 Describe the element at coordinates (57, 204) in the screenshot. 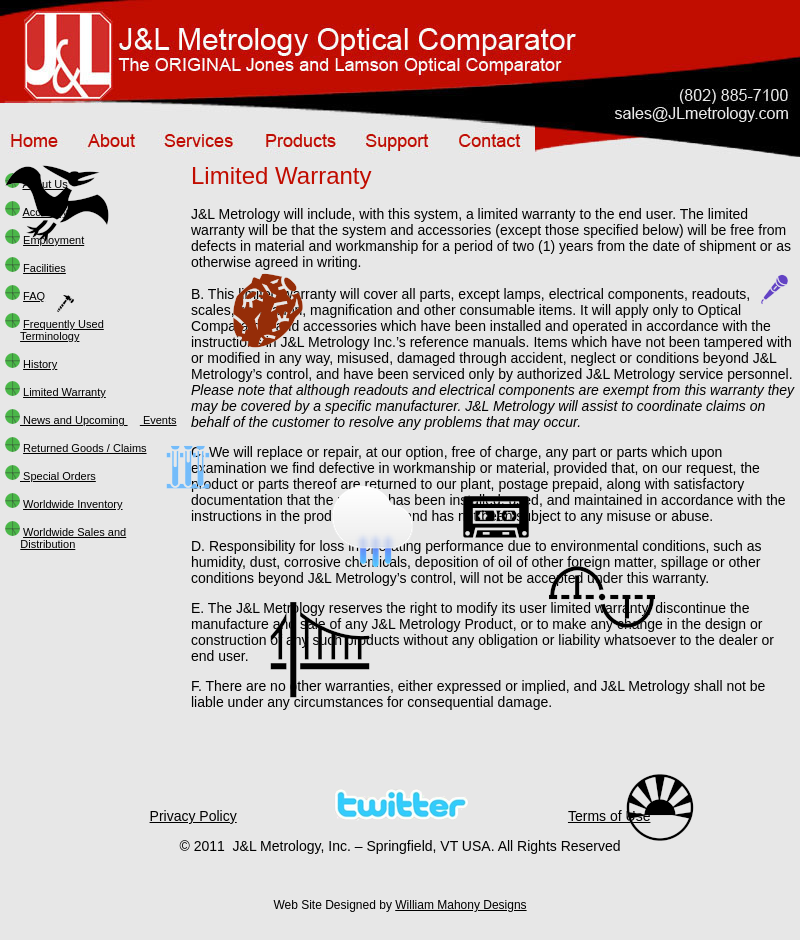

I see `pterodactyl or flying dinosaur icon for a game element` at that location.